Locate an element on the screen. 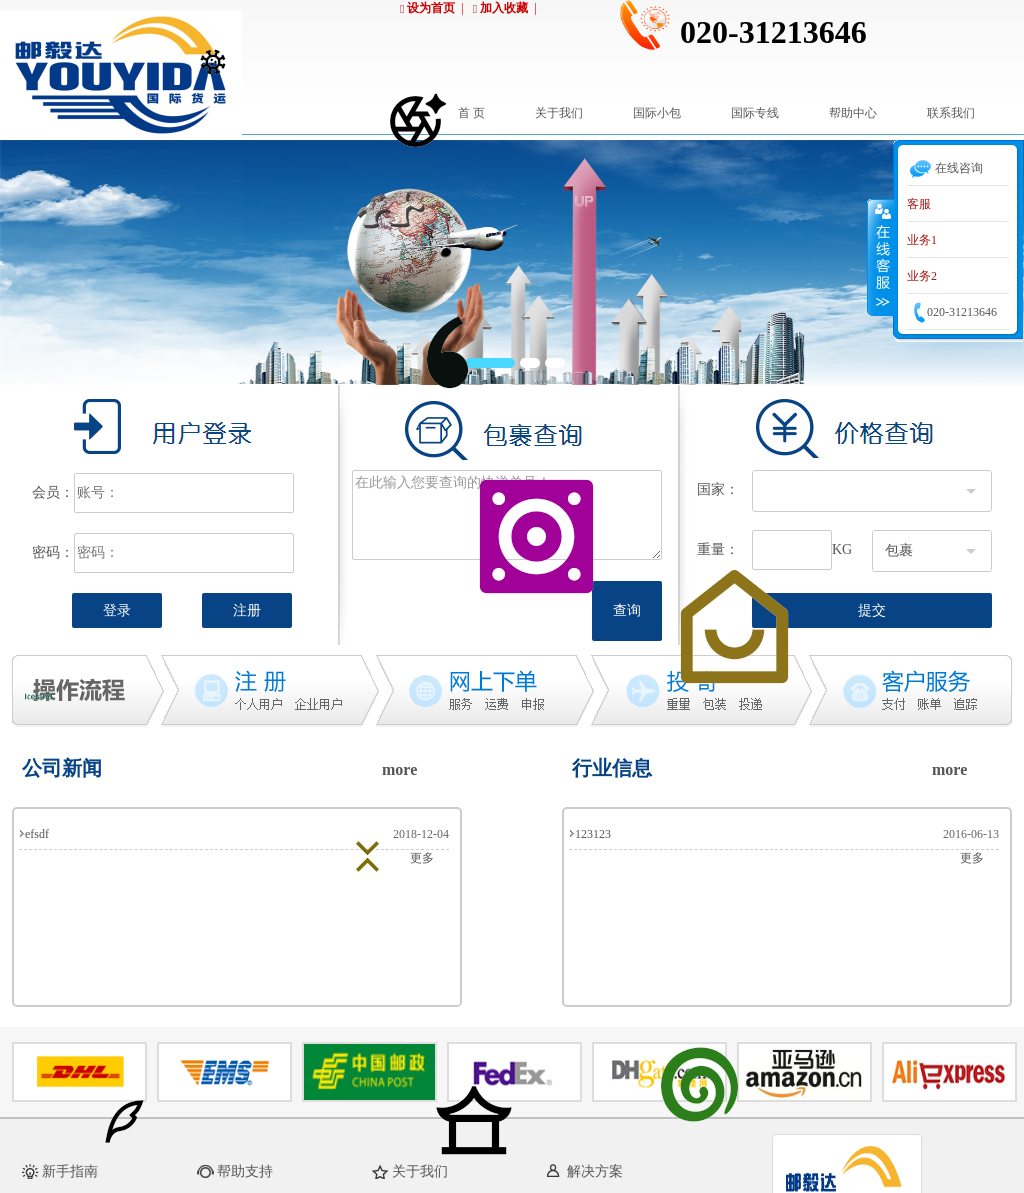  indicates virus or infection detected is located at coordinates (213, 62).